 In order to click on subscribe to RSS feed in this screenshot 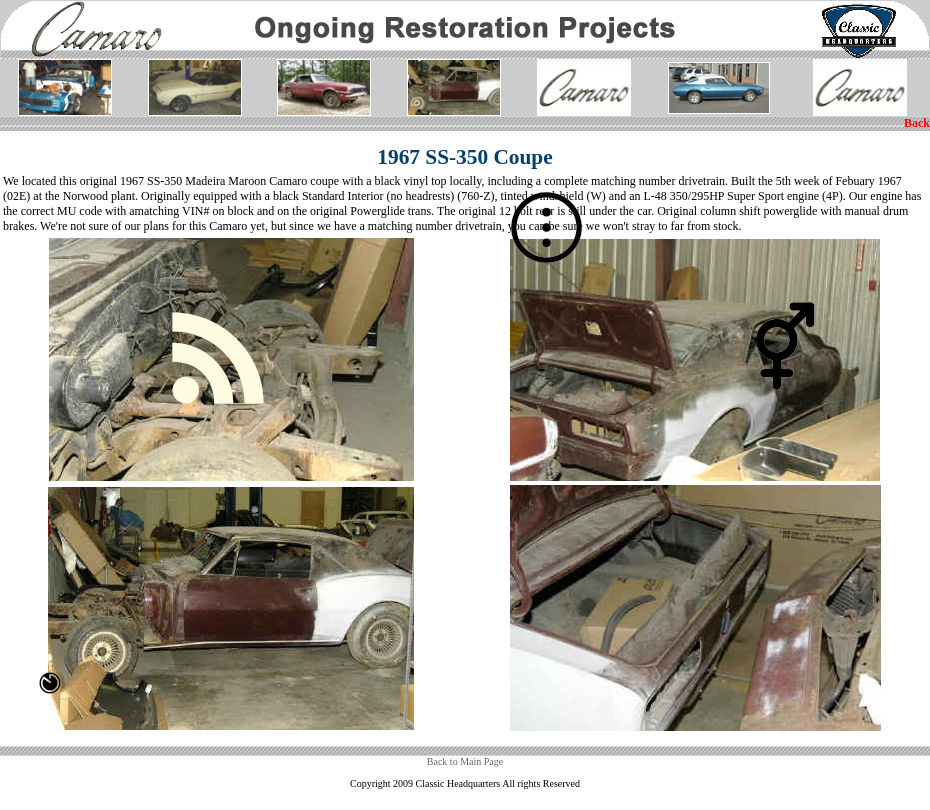, I will do `click(218, 358)`.